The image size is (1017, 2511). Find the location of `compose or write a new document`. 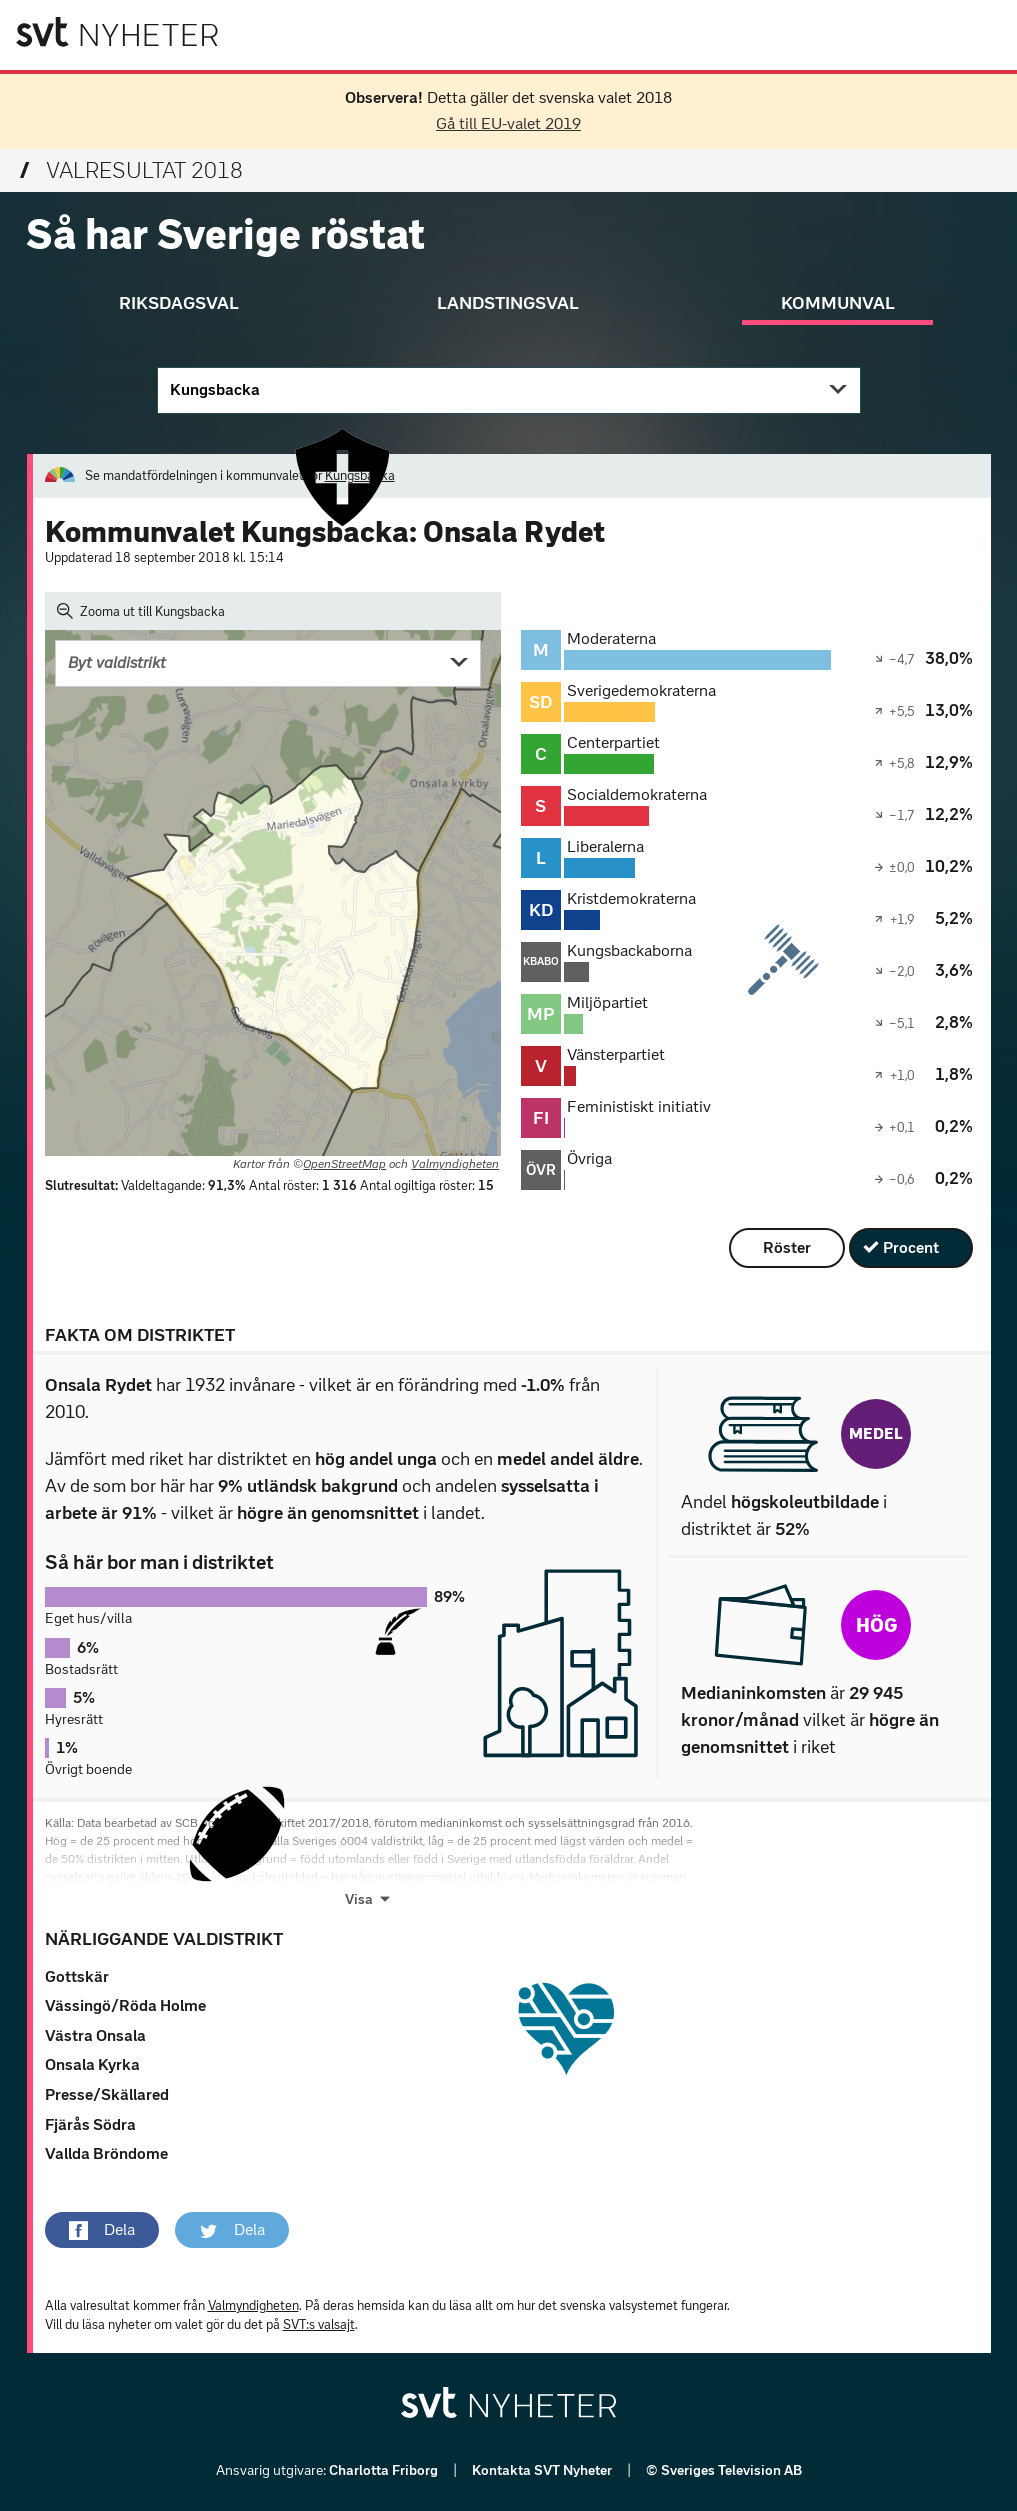

compose or write a new document is located at coordinates (398, 1632).